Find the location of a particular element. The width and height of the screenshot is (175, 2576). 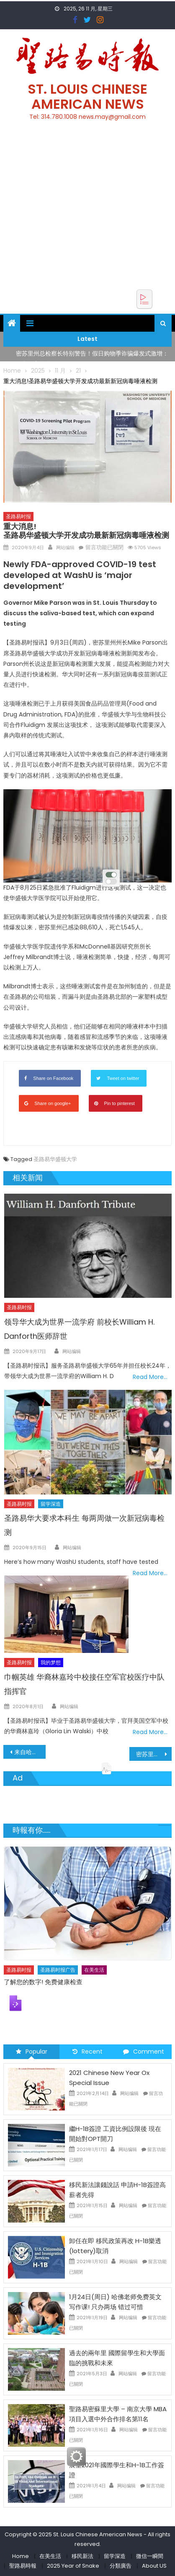

plasma application file type indicator is located at coordinates (15, 2003).